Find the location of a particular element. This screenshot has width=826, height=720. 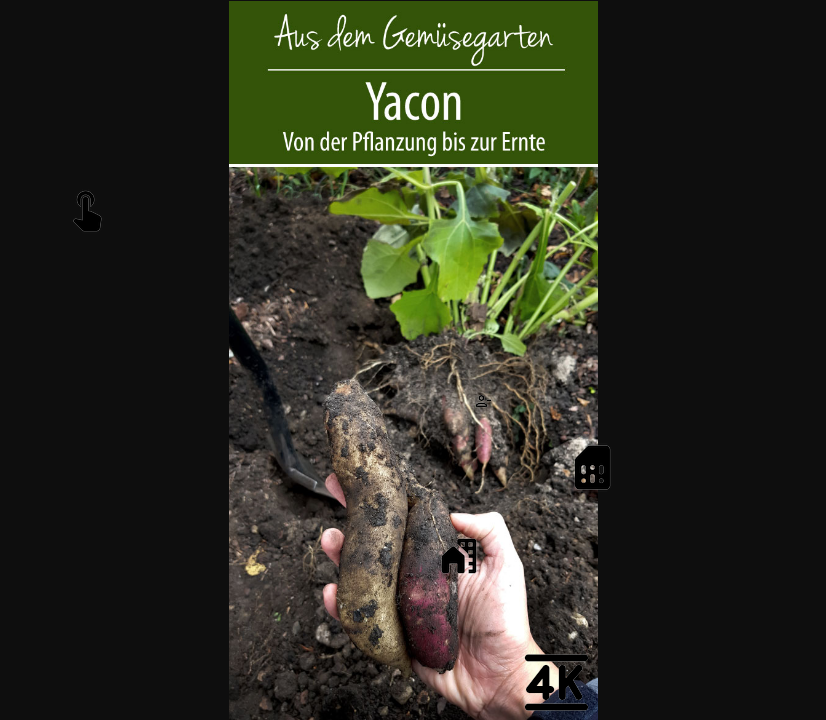

manage sim card settings is located at coordinates (592, 467).